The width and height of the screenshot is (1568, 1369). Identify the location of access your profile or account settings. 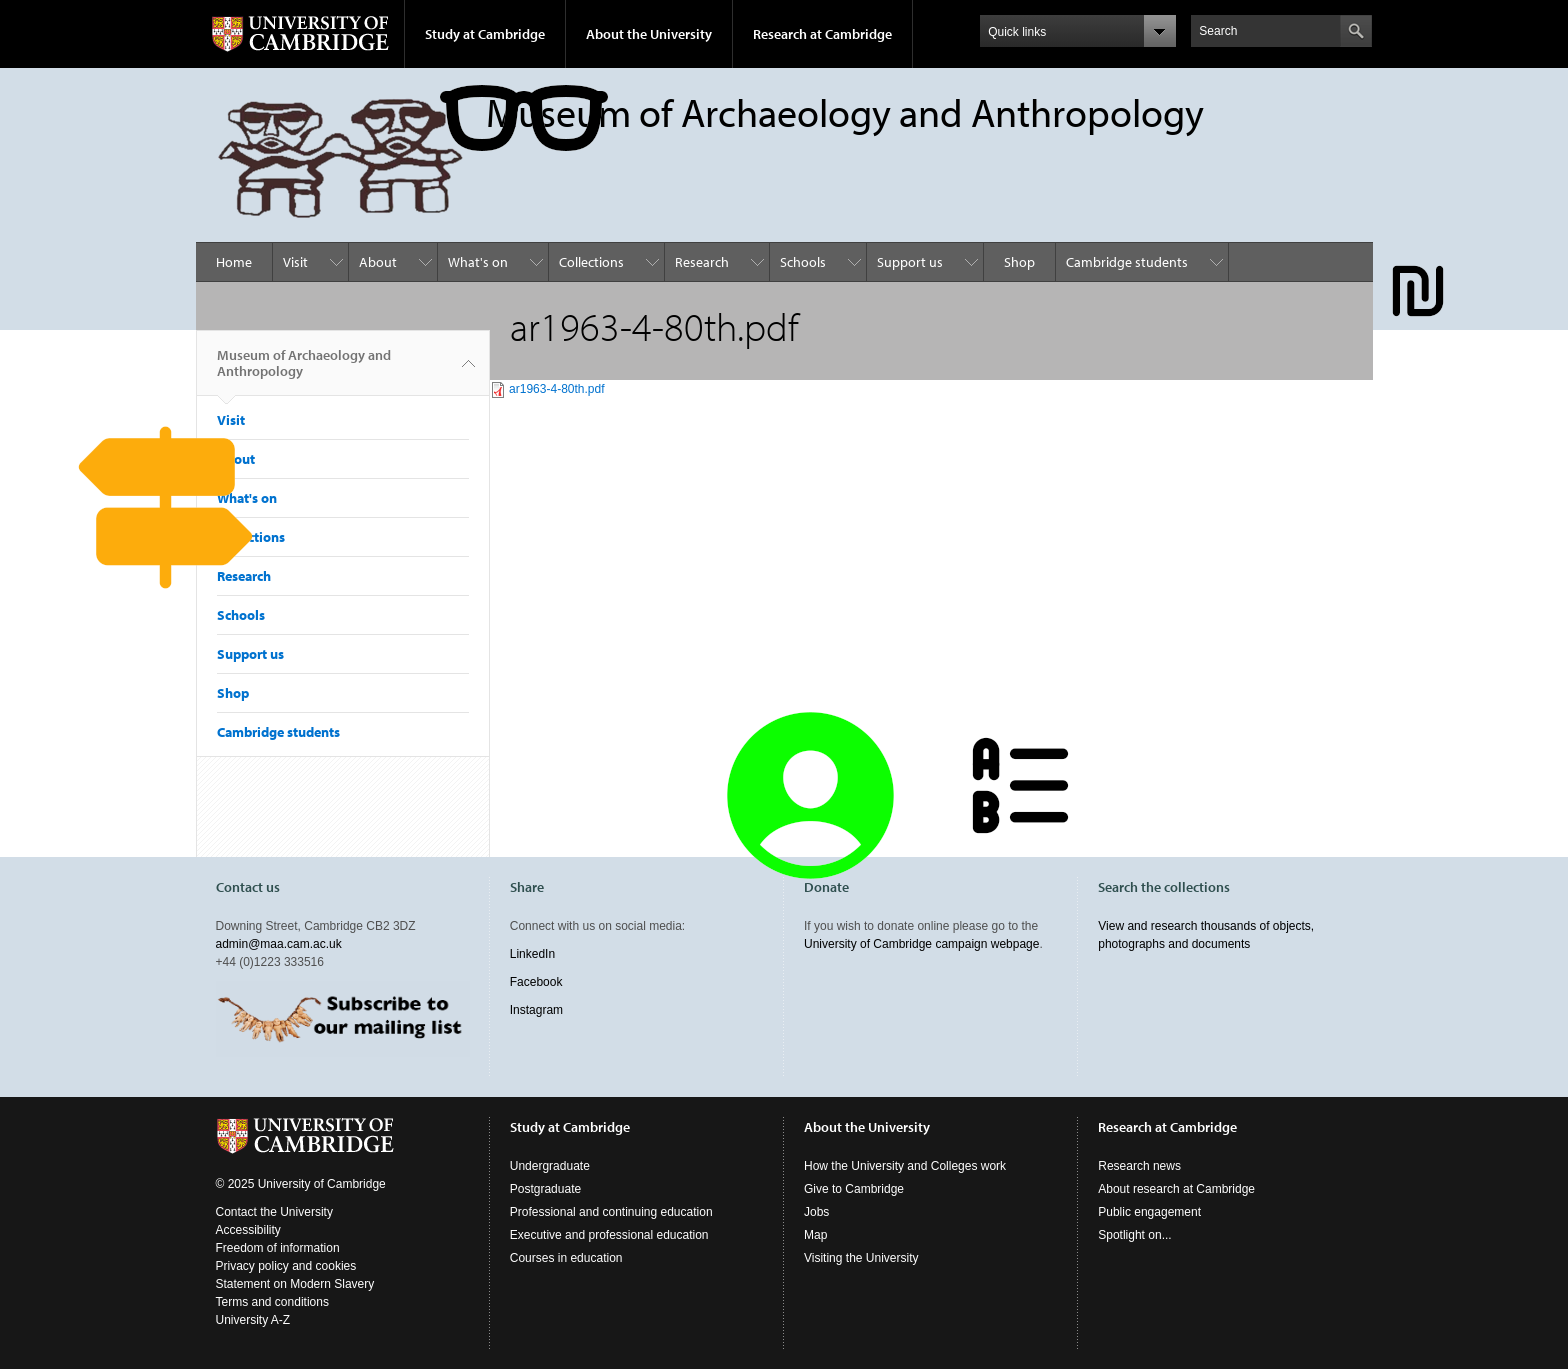
(810, 795).